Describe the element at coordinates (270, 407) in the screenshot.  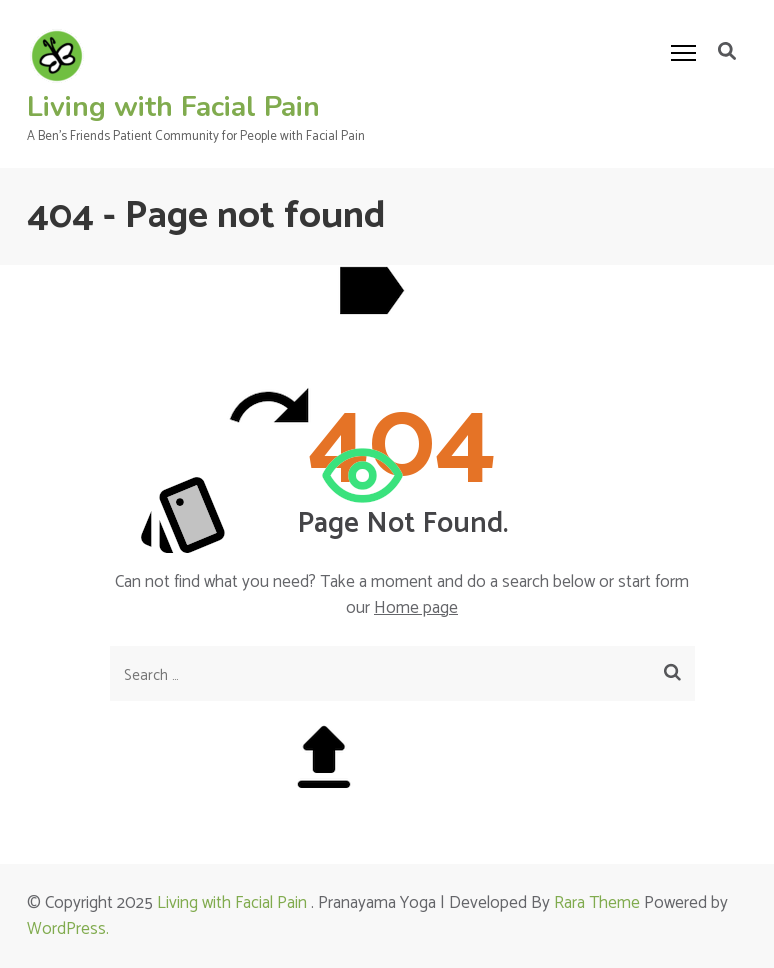
I see `redo the last undone action` at that location.